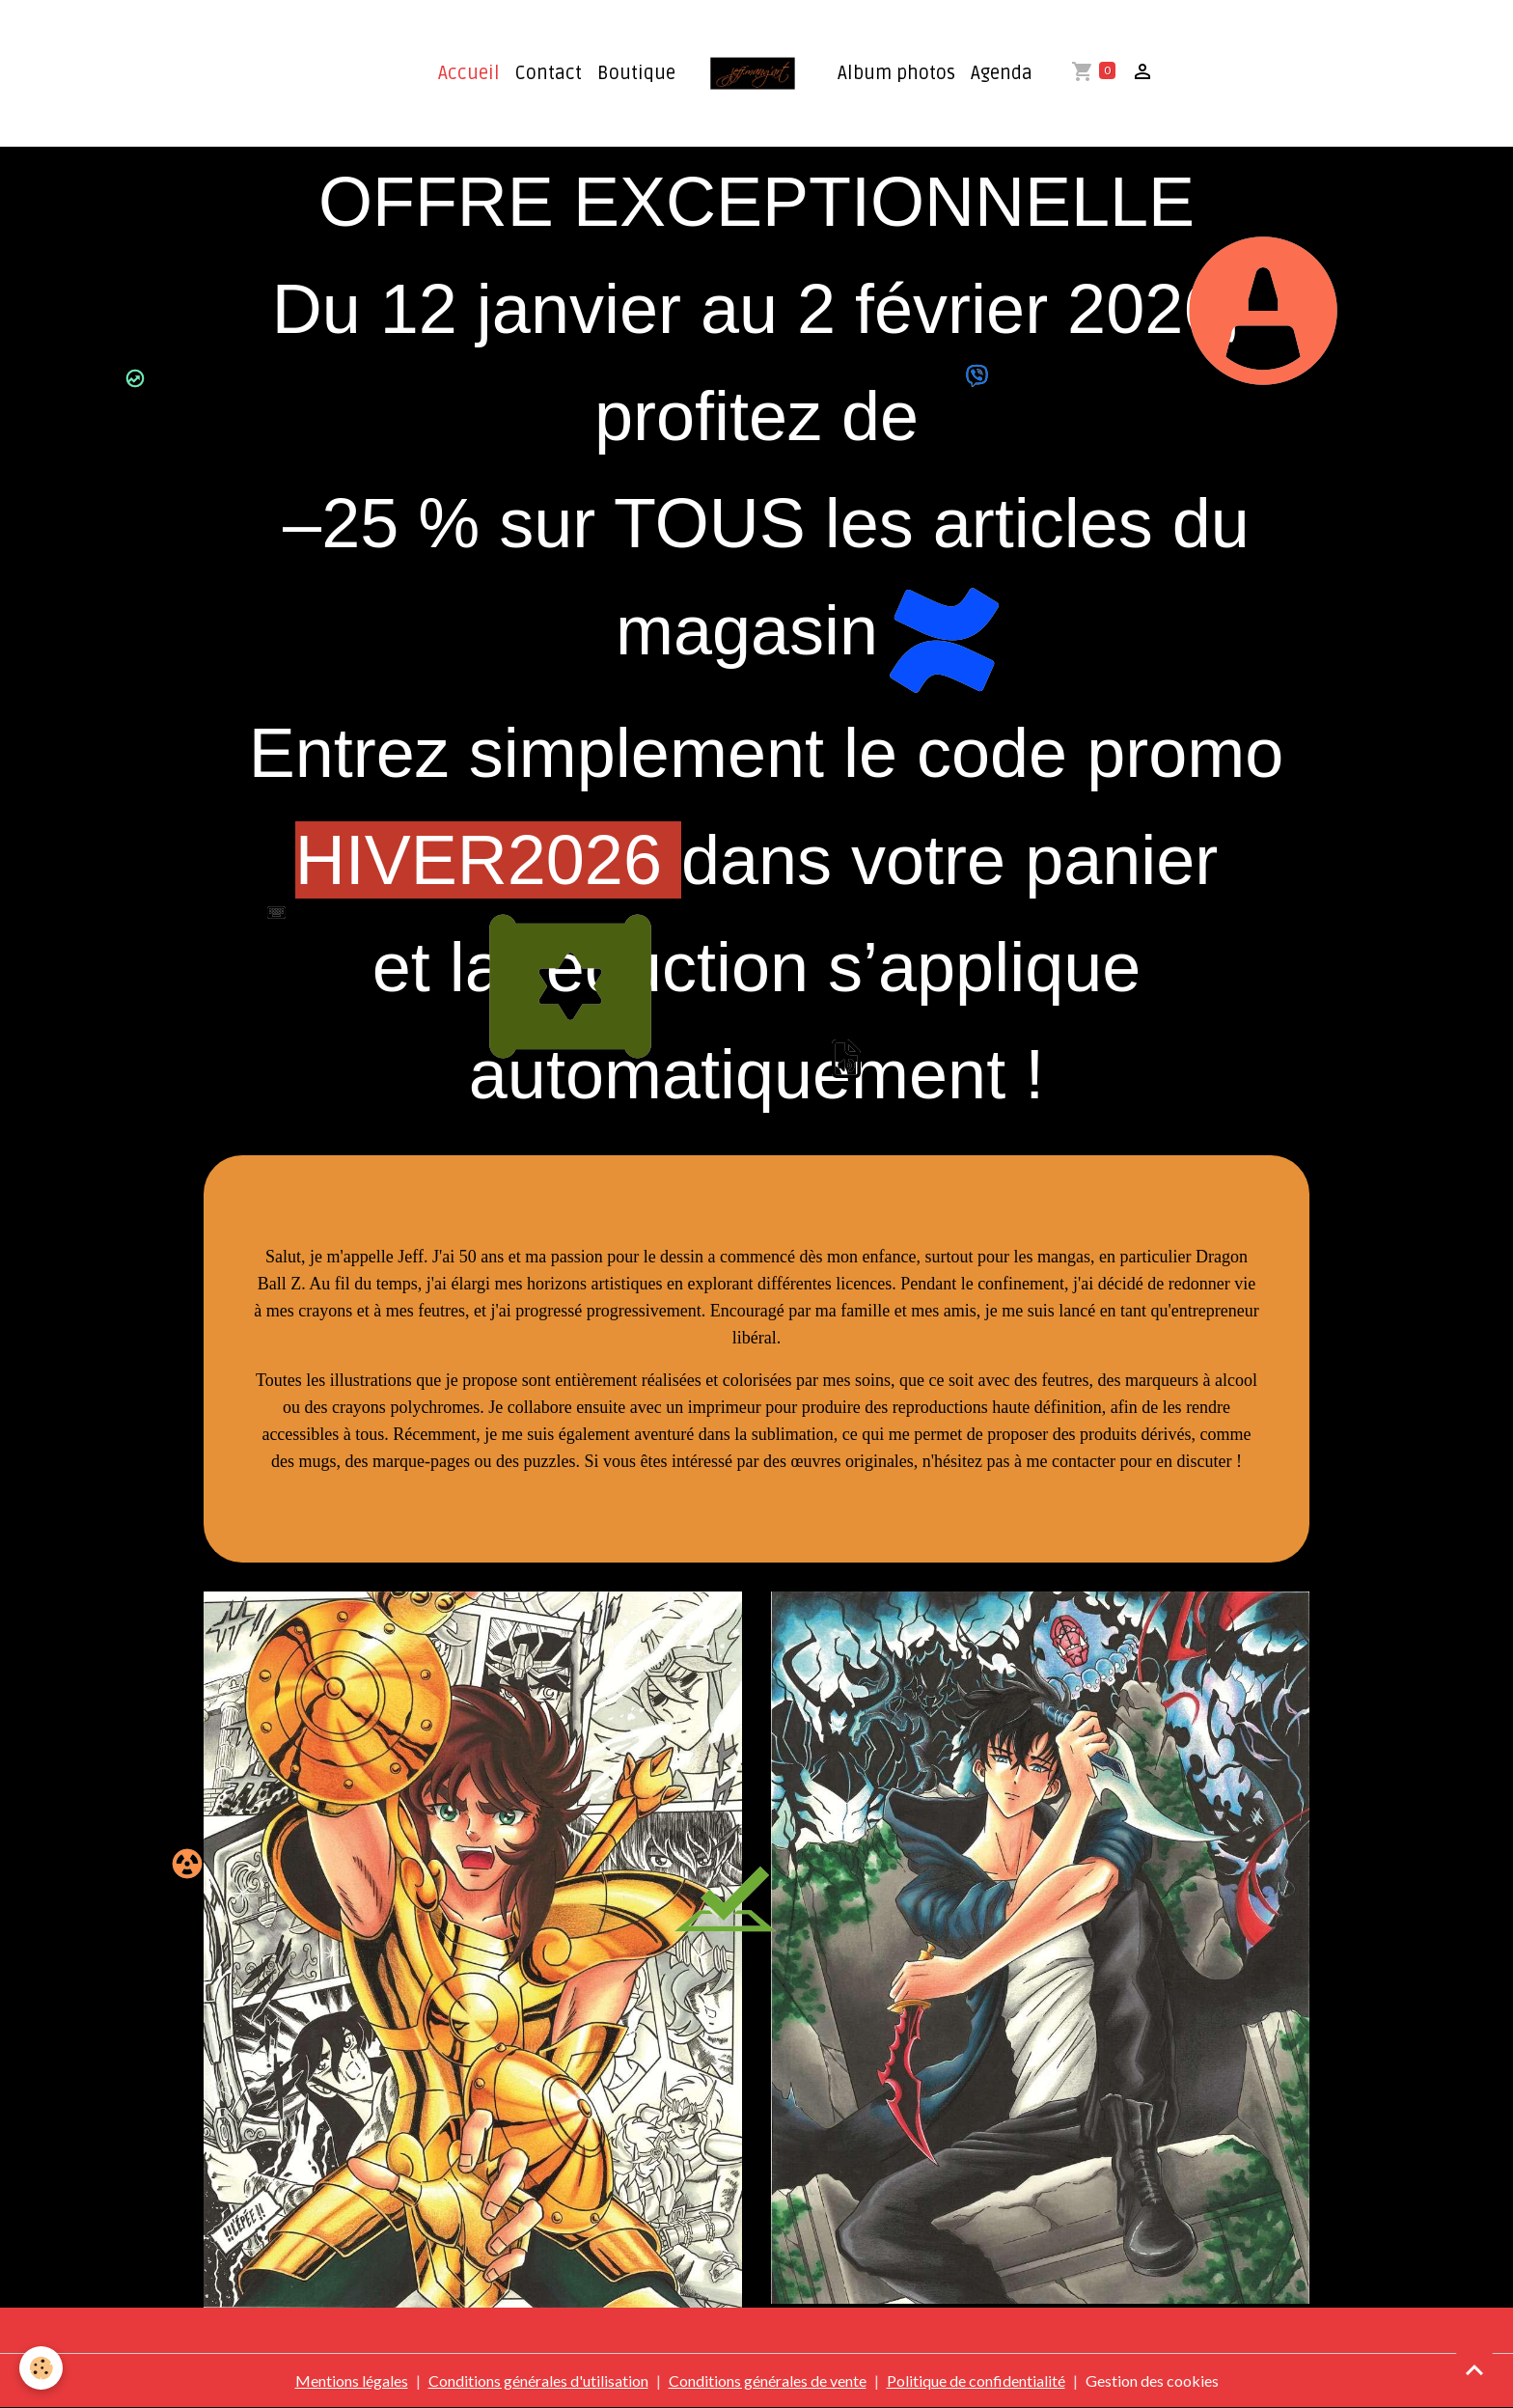 The image size is (1513, 2408). I want to click on open Viber messaging app, so click(977, 375).